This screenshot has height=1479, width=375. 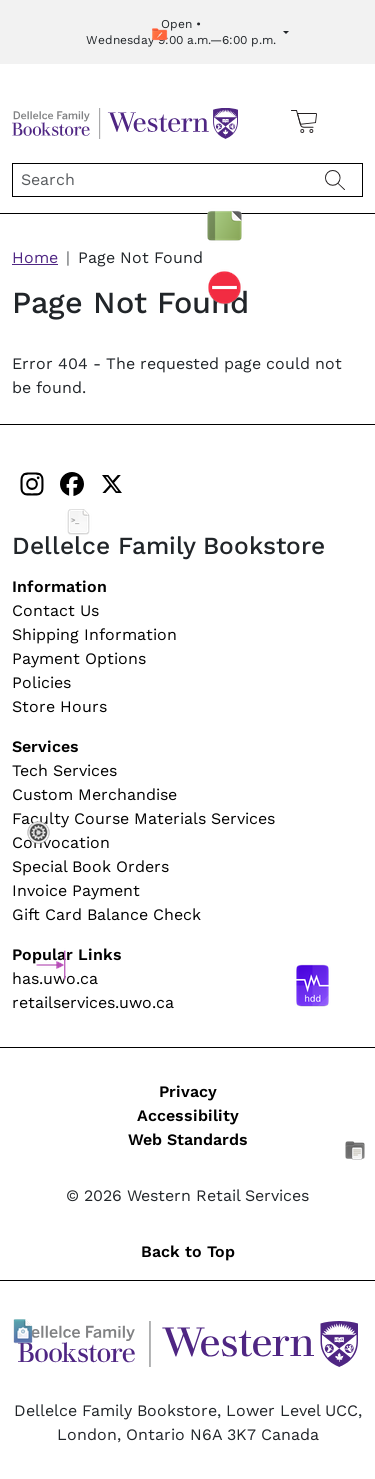 What do you see at coordinates (78, 521) in the screenshot?
I see `shell script or terminal executable file` at bounding box center [78, 521].